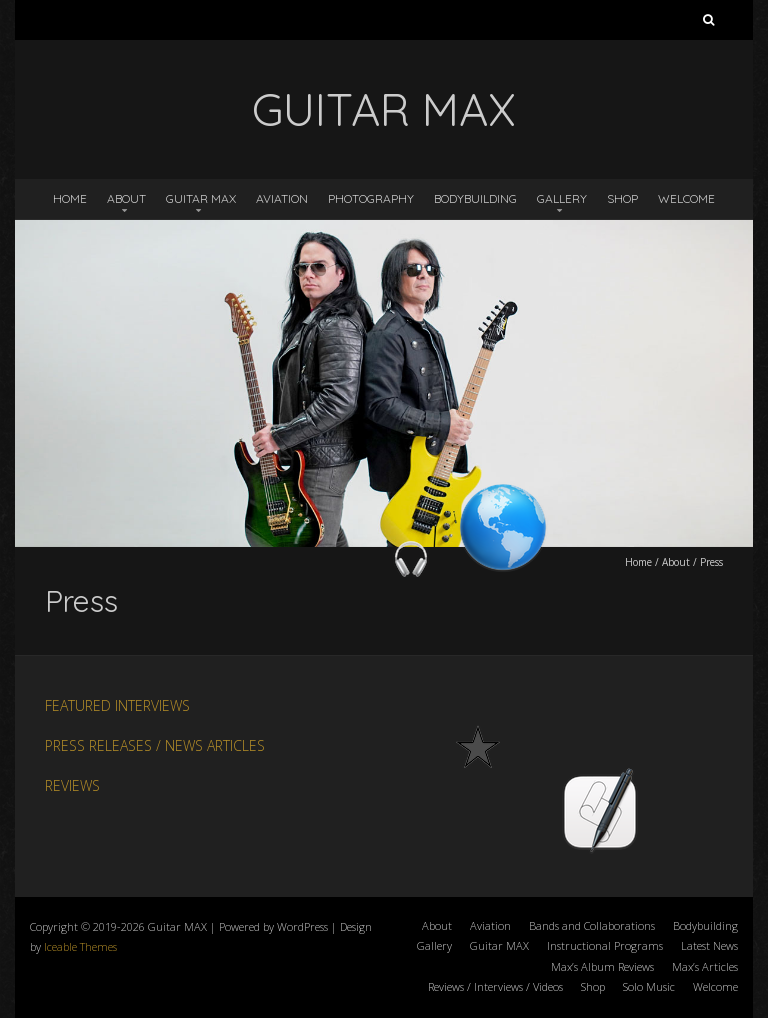  Describe the element at coordinates (503, 527) in the screenshot. I see `access bookmarked websites or locations` at that location.